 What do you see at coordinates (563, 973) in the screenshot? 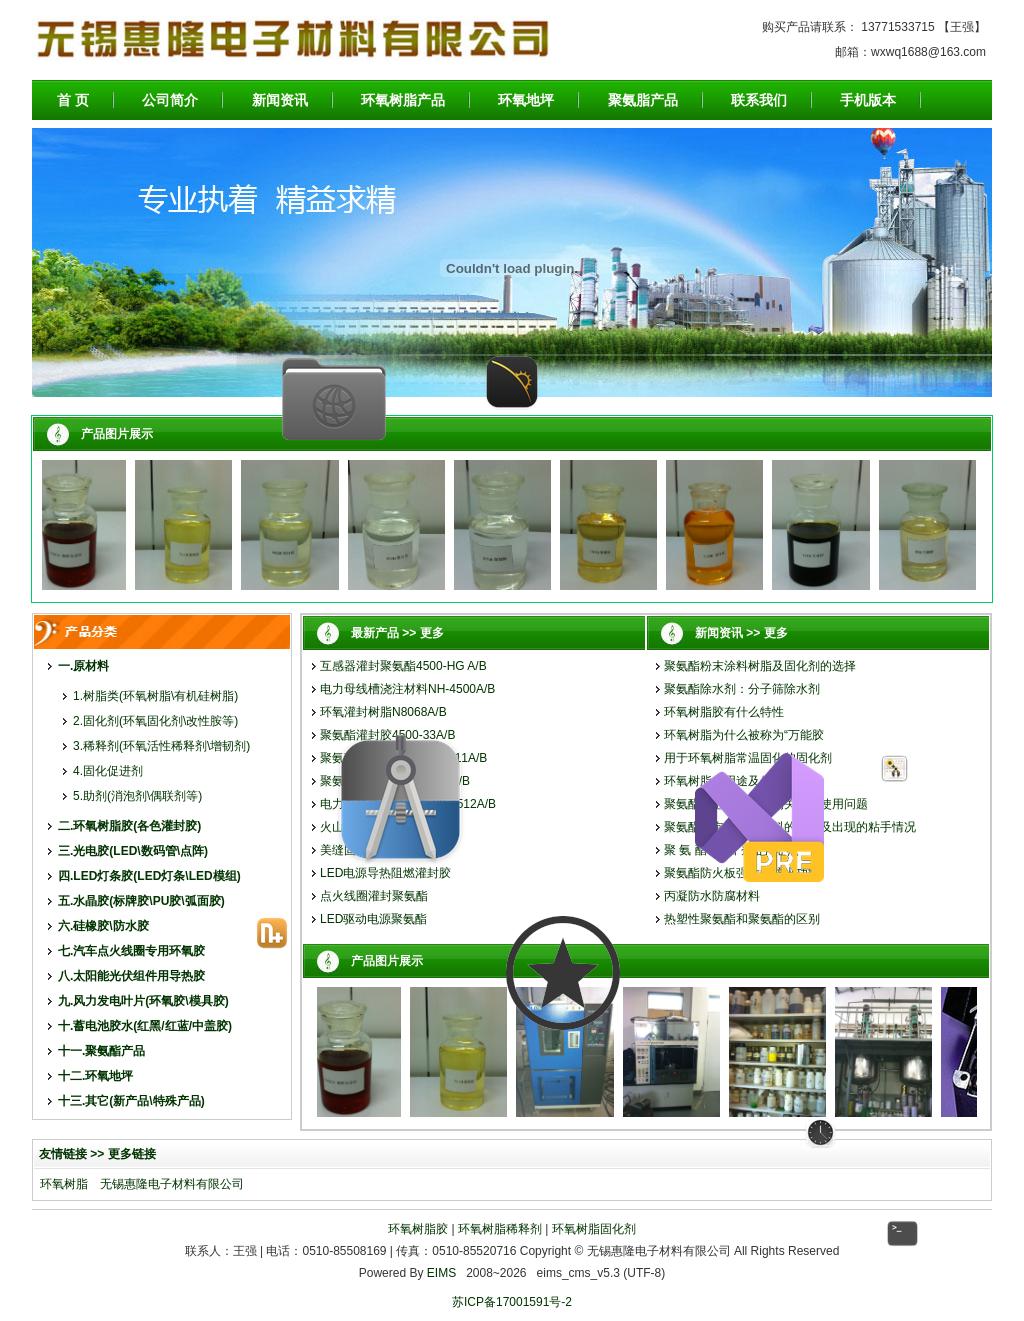
I see `set default applications for file types` at bounding box center [563, 973].